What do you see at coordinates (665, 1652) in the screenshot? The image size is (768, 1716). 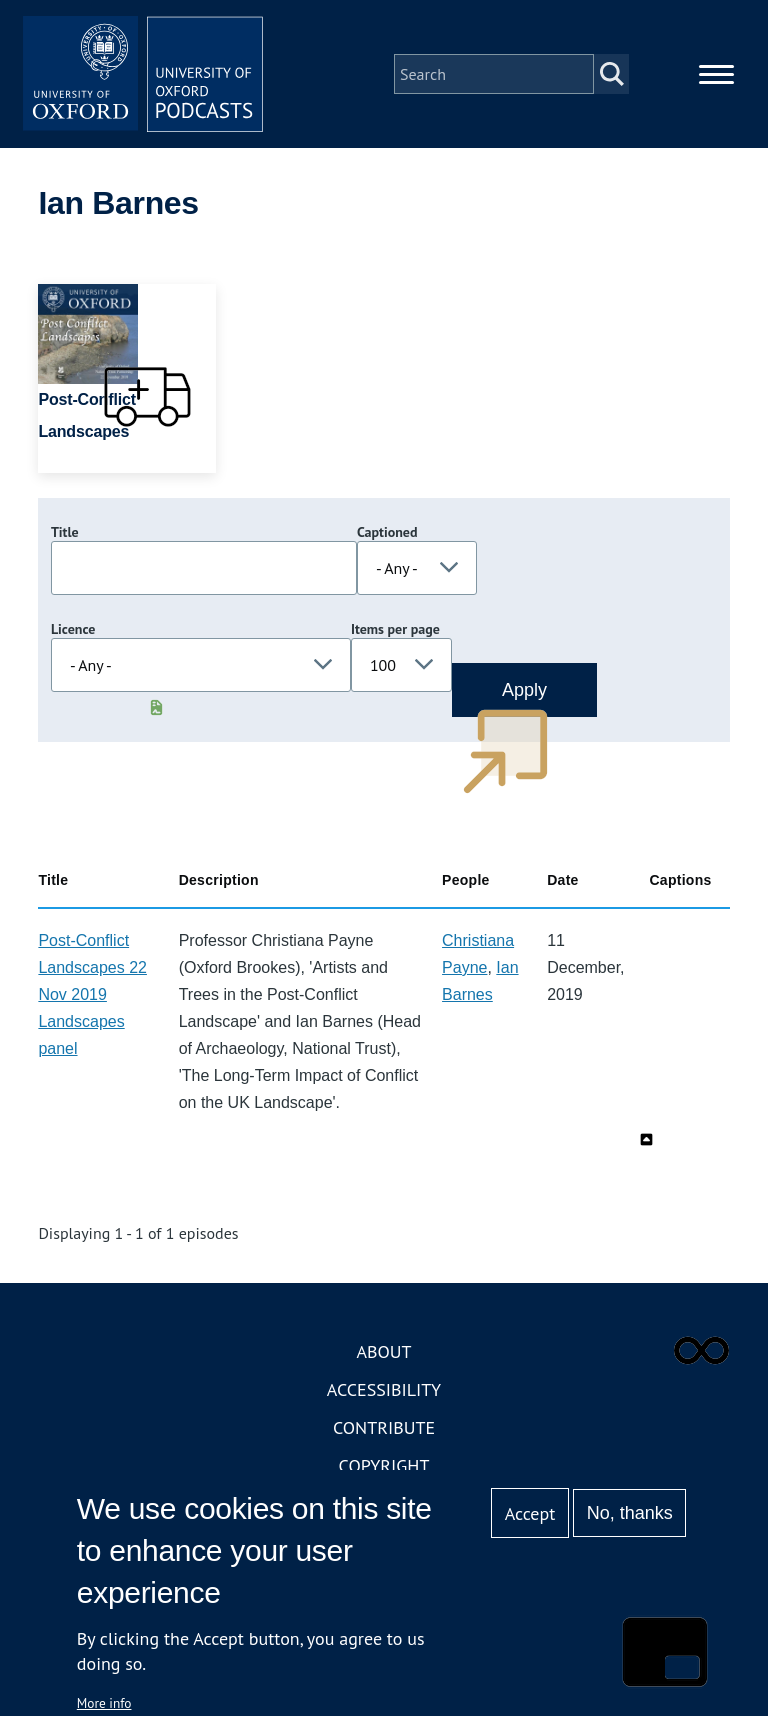 I see `add a watermark or branding overlay to content` at bounding box center [665, 1652].